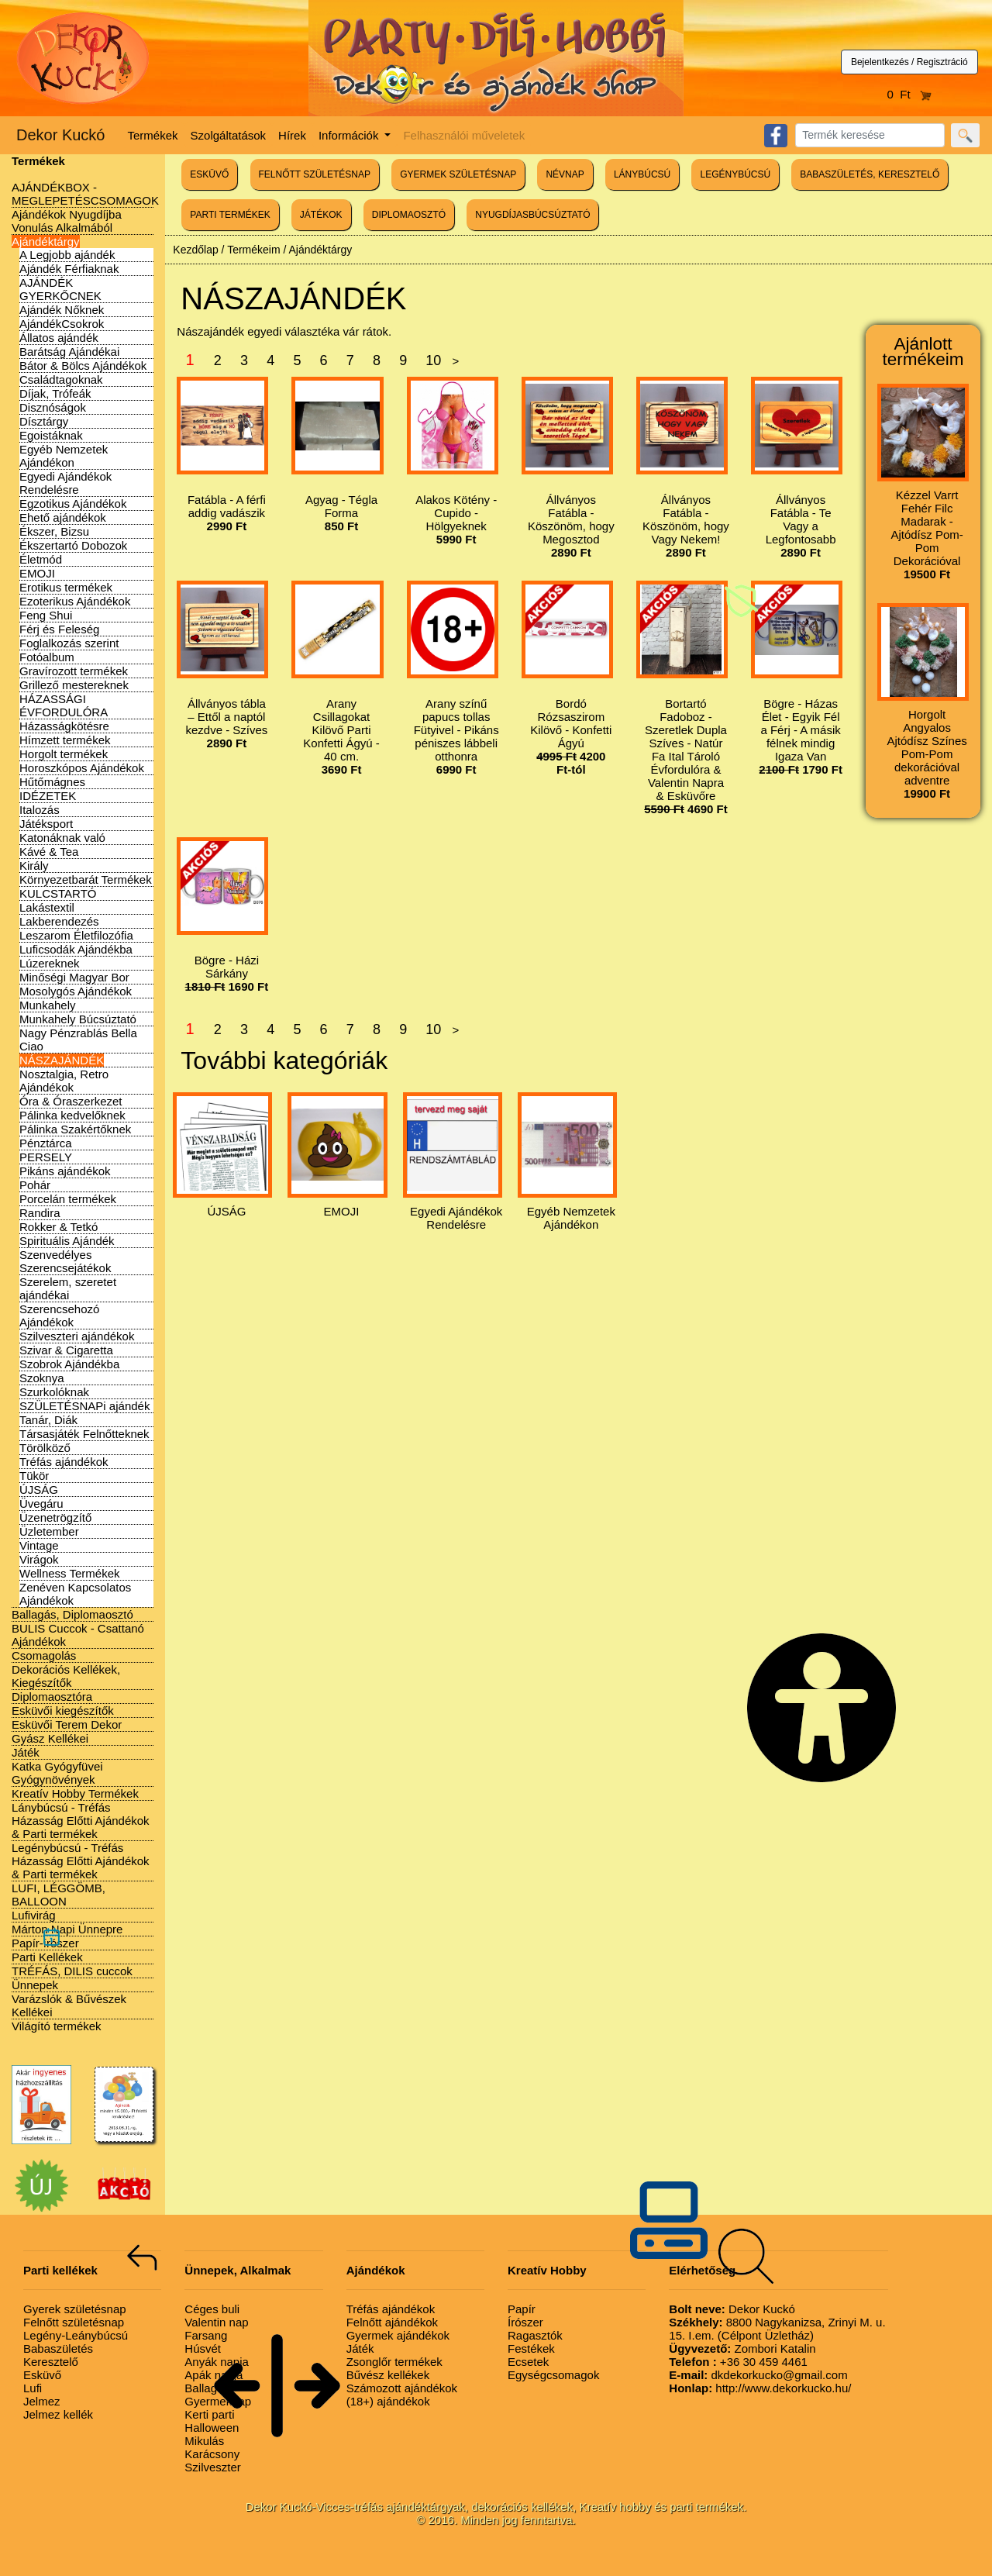  What do you see at coordinates (141, 2257) in the screenshot?
I see `reply to a message or comment` at bounding box center [141, 2257].